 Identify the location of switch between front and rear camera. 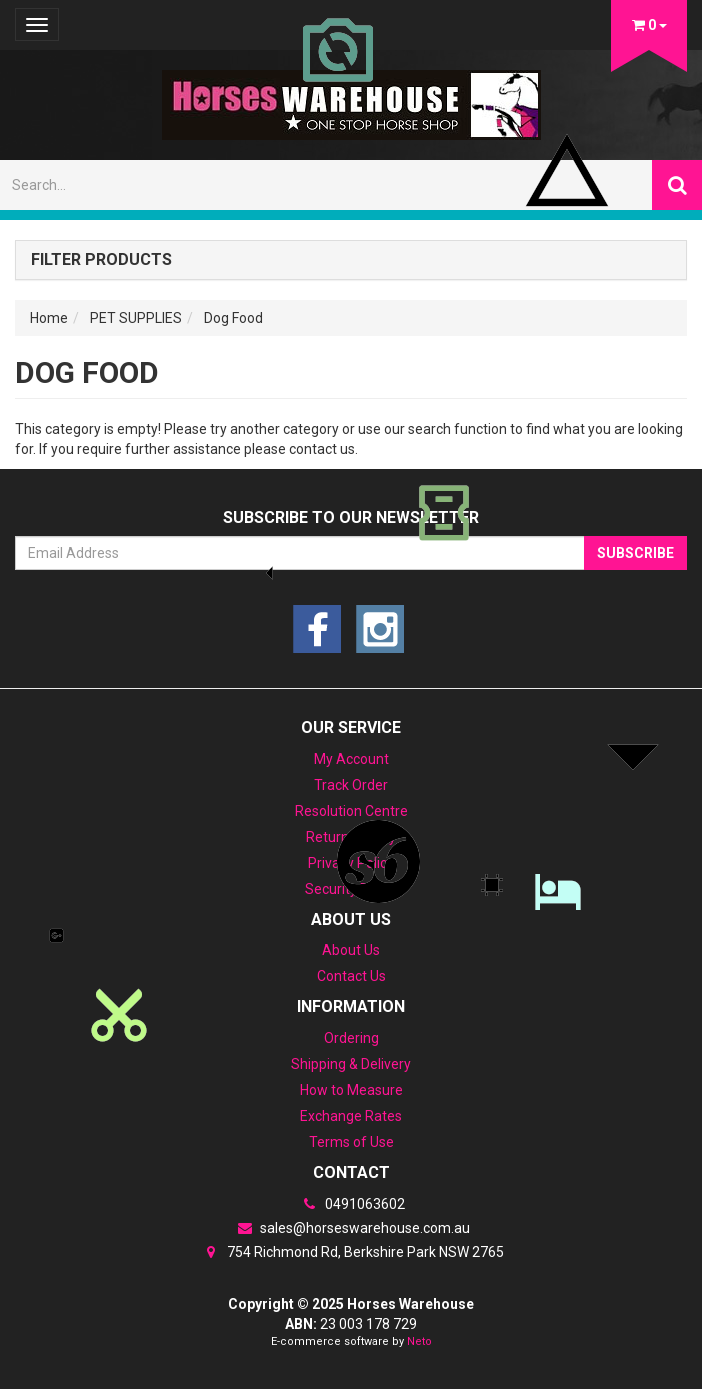
(338, 50).